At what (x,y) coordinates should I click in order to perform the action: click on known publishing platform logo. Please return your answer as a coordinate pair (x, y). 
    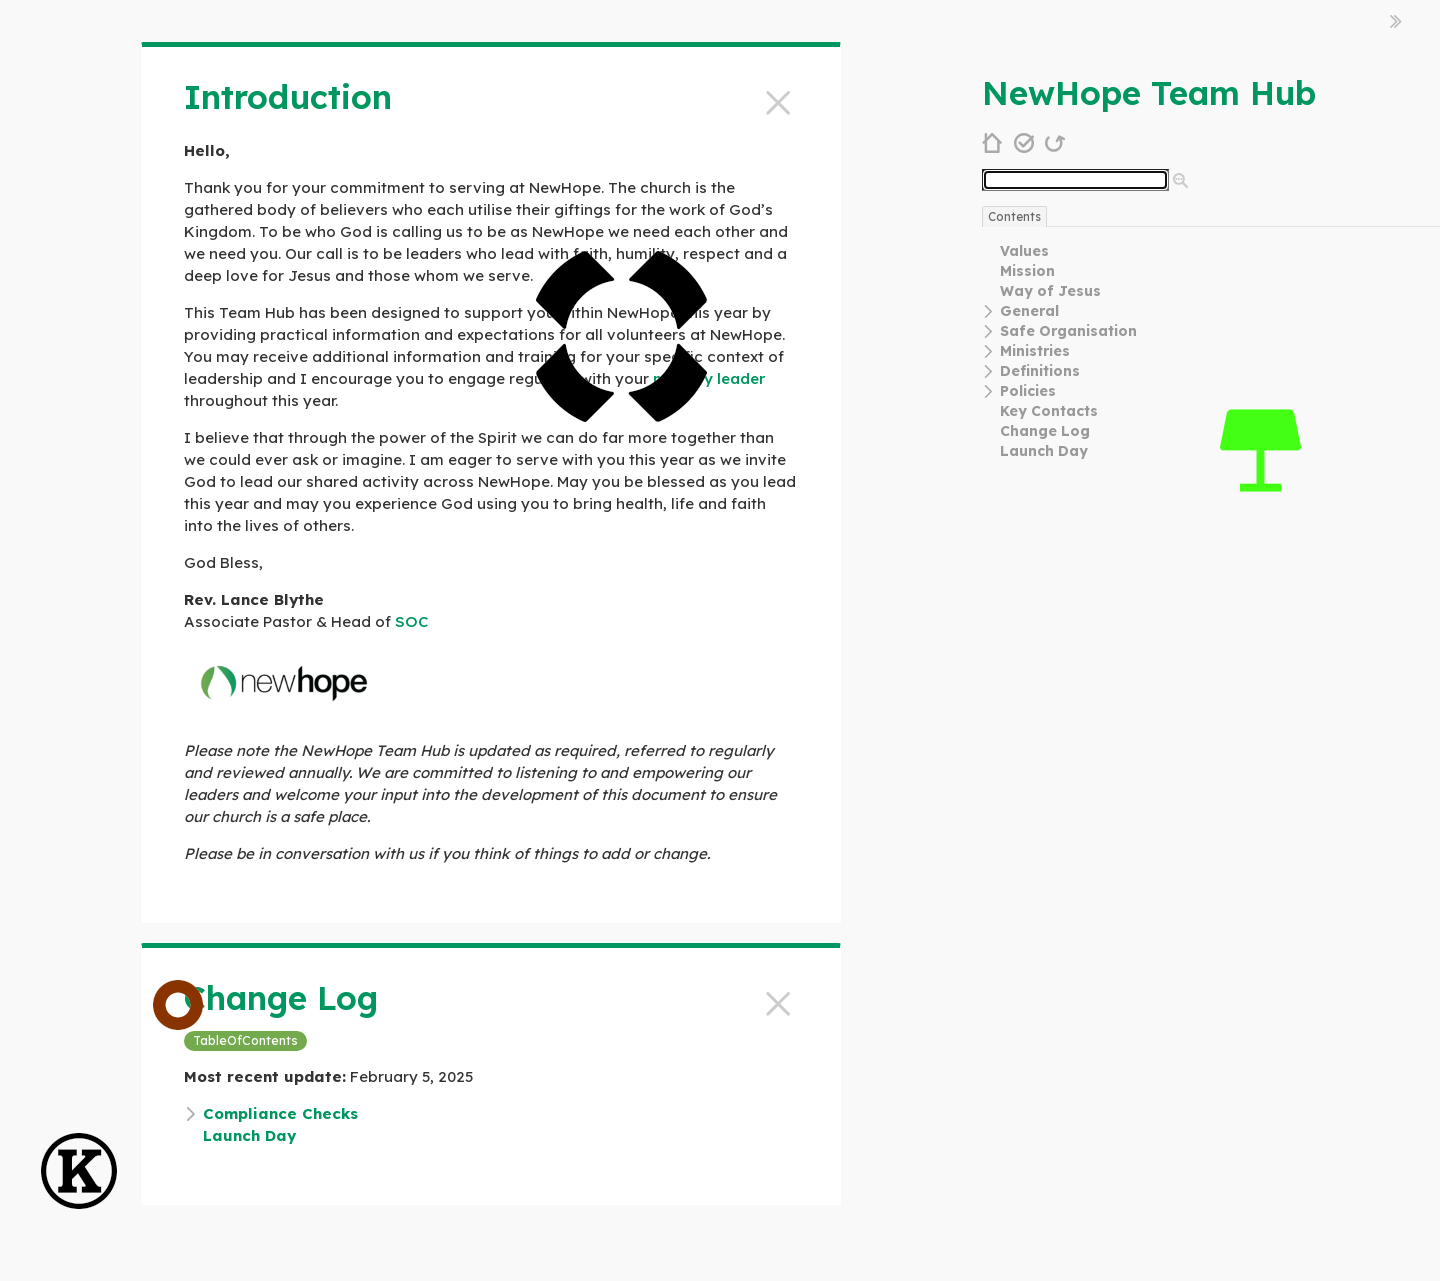
    Looking at the image, I should click on (79, 1171).